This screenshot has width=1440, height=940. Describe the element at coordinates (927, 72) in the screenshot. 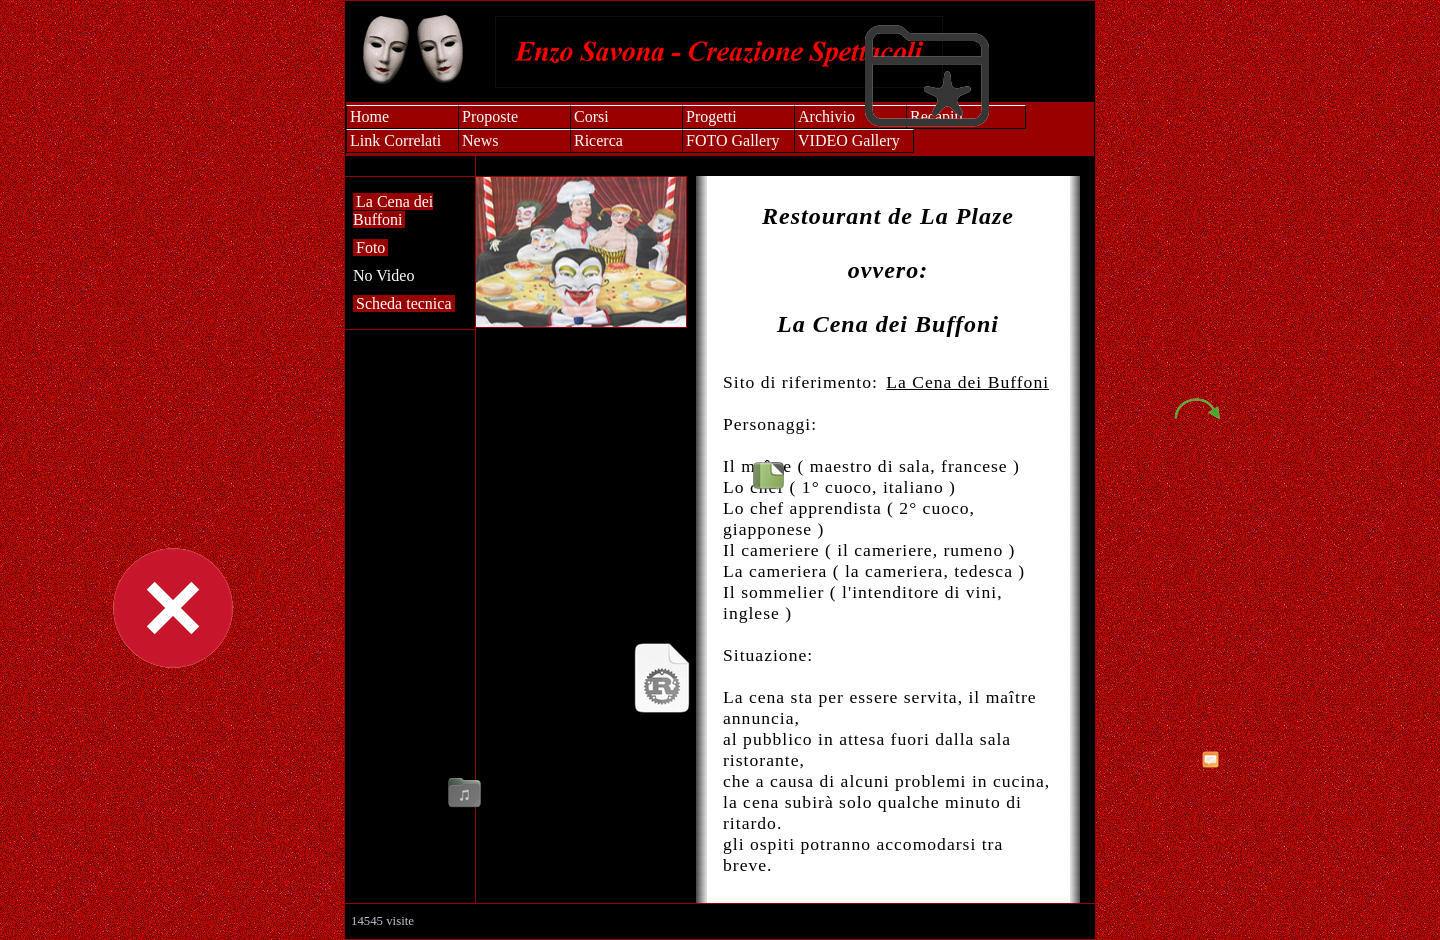

I see `open sparkleshare folder` at that location.